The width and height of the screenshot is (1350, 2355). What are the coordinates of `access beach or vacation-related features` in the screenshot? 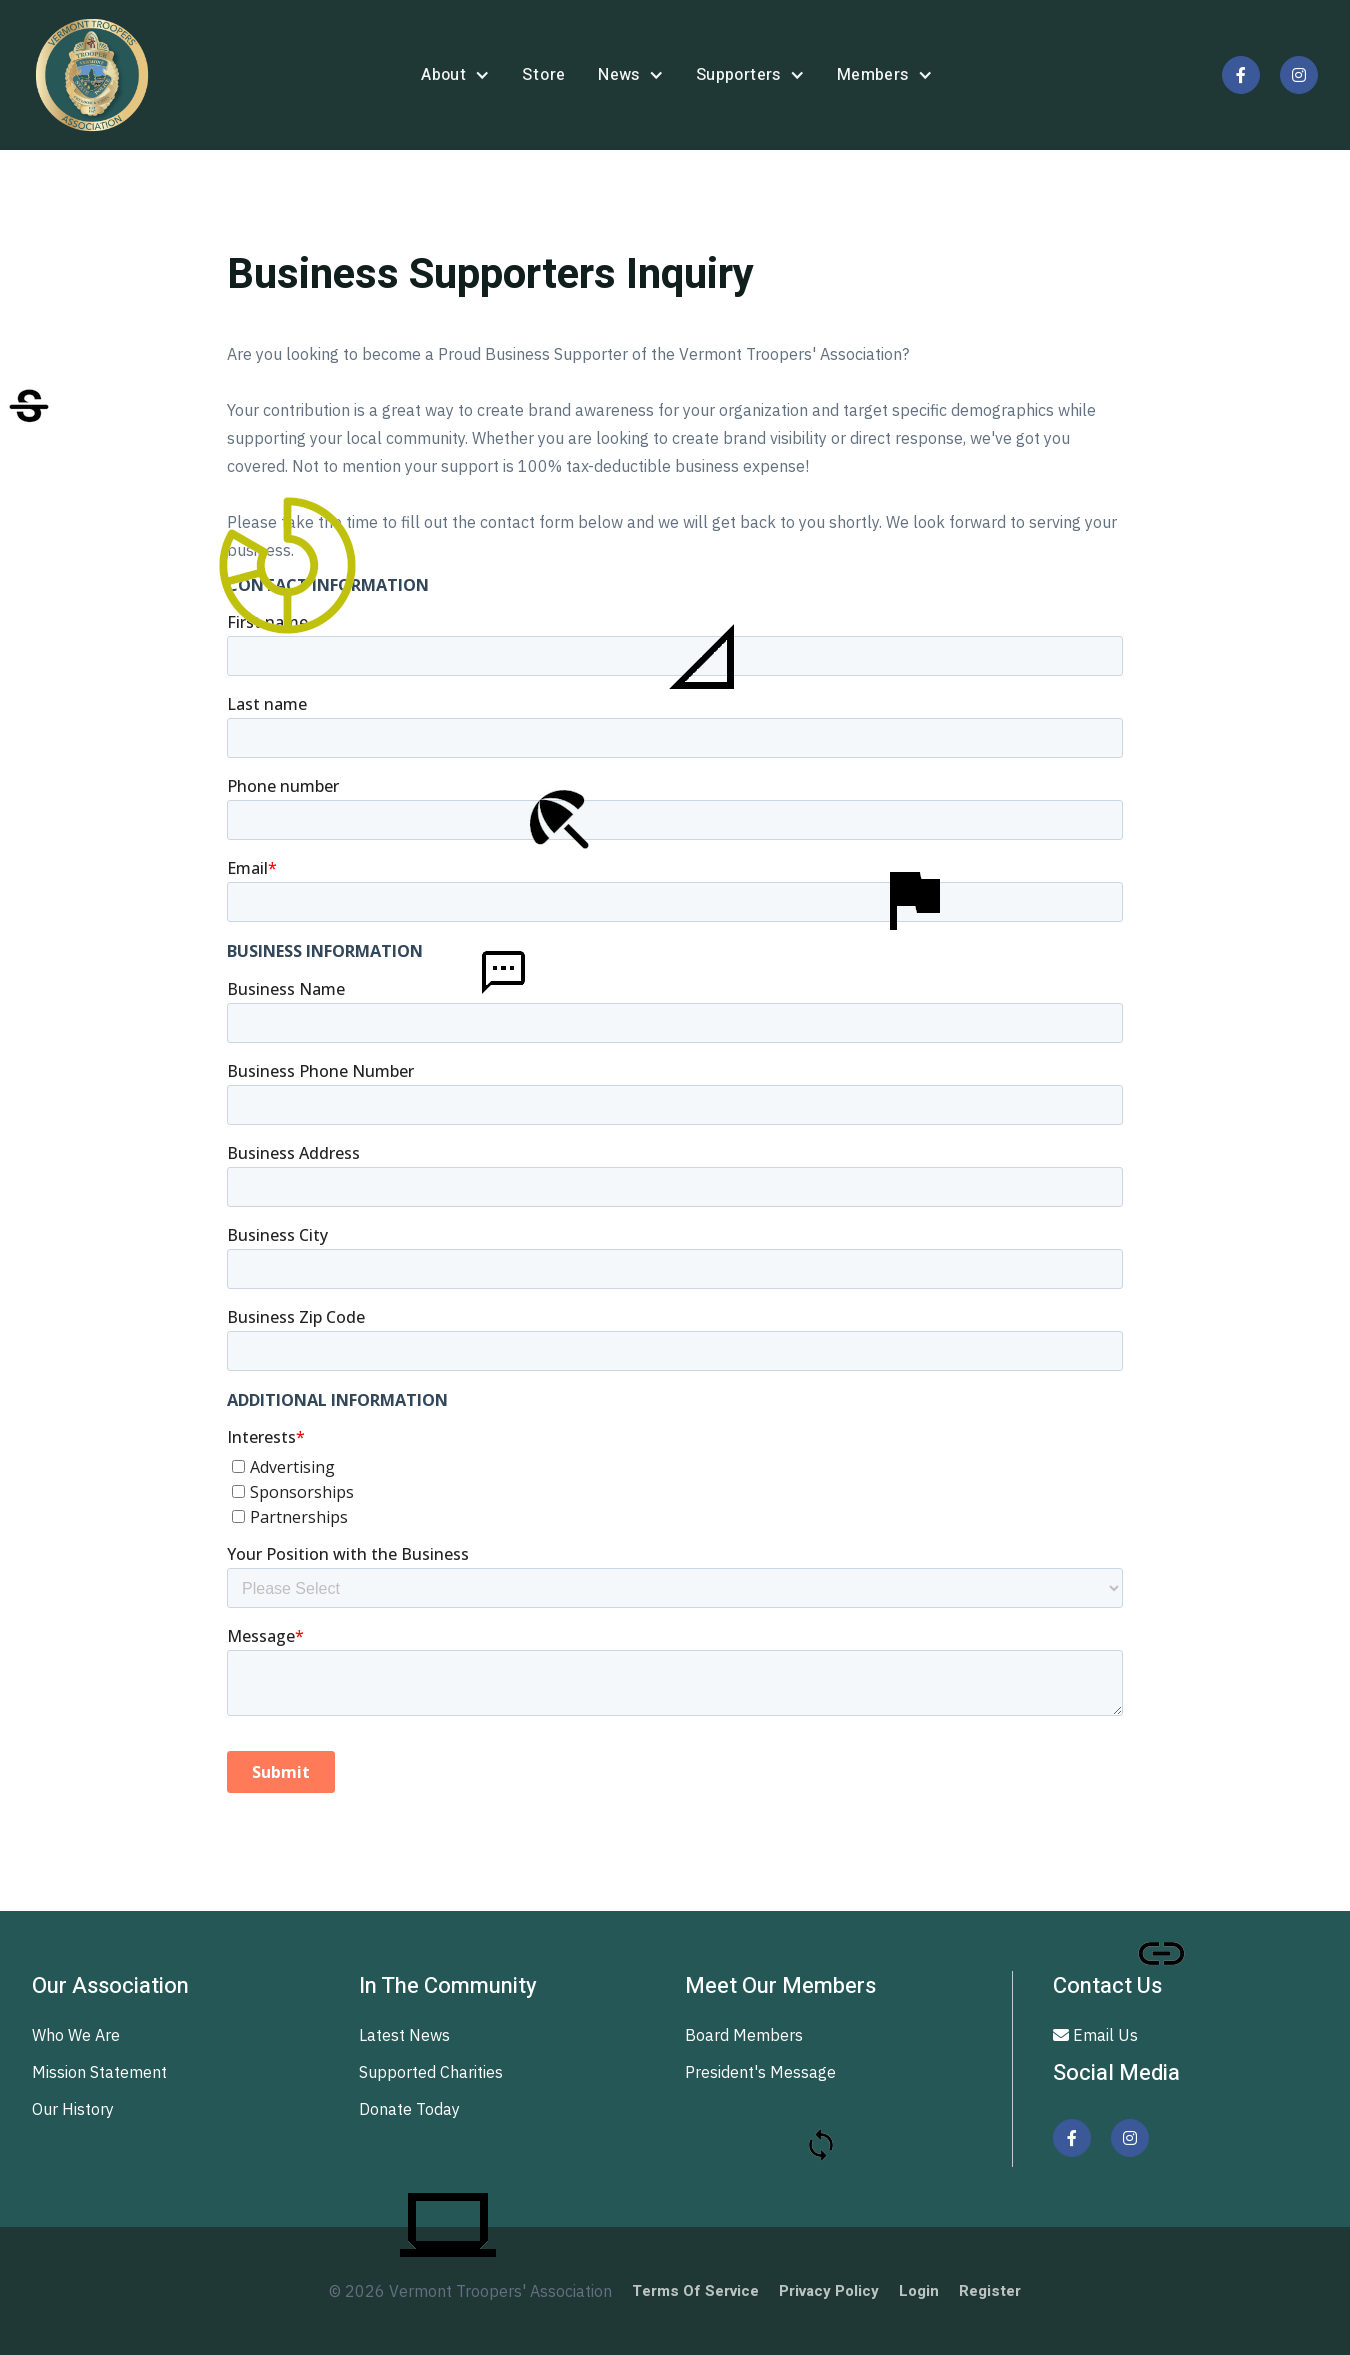 It's located at (560, 820).